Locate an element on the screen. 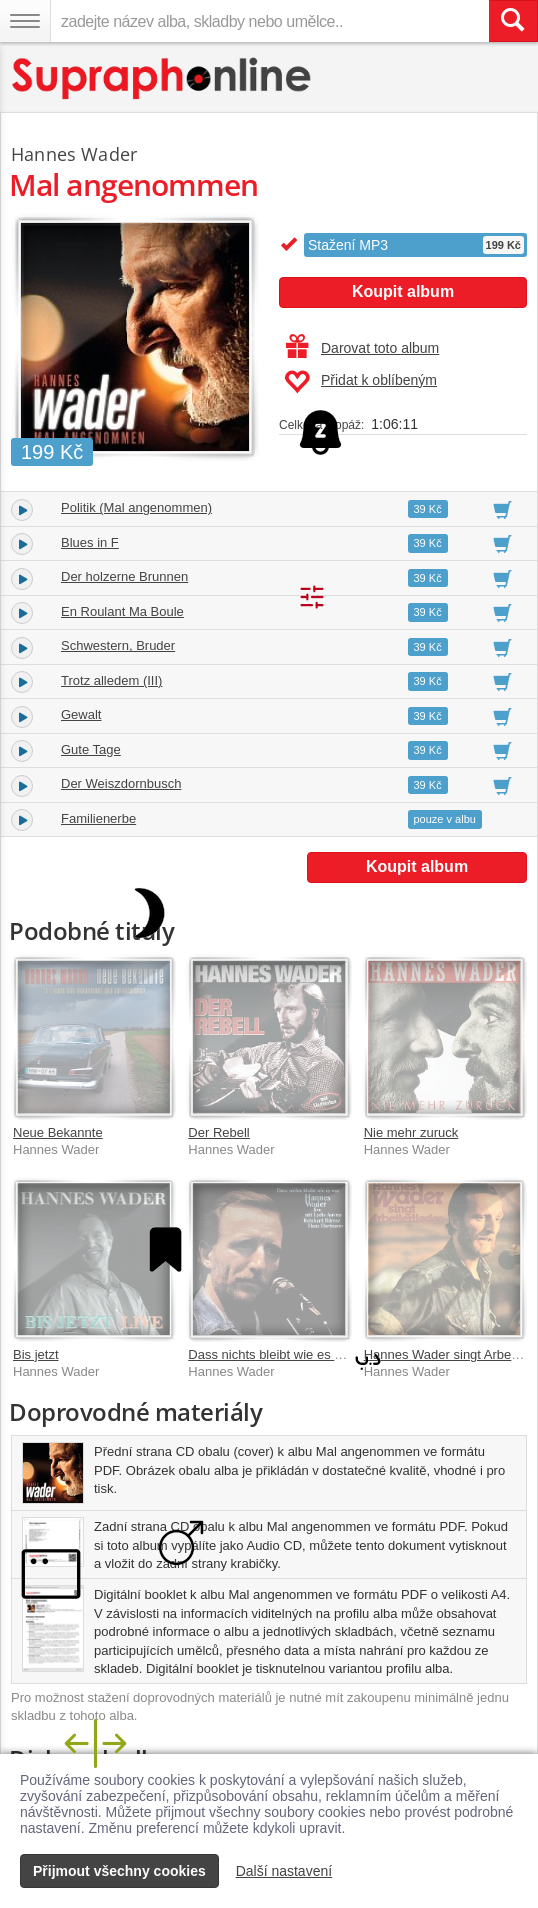 This screenshot has width=538, height=1908. open application window is located at coordinates (51, 1574).